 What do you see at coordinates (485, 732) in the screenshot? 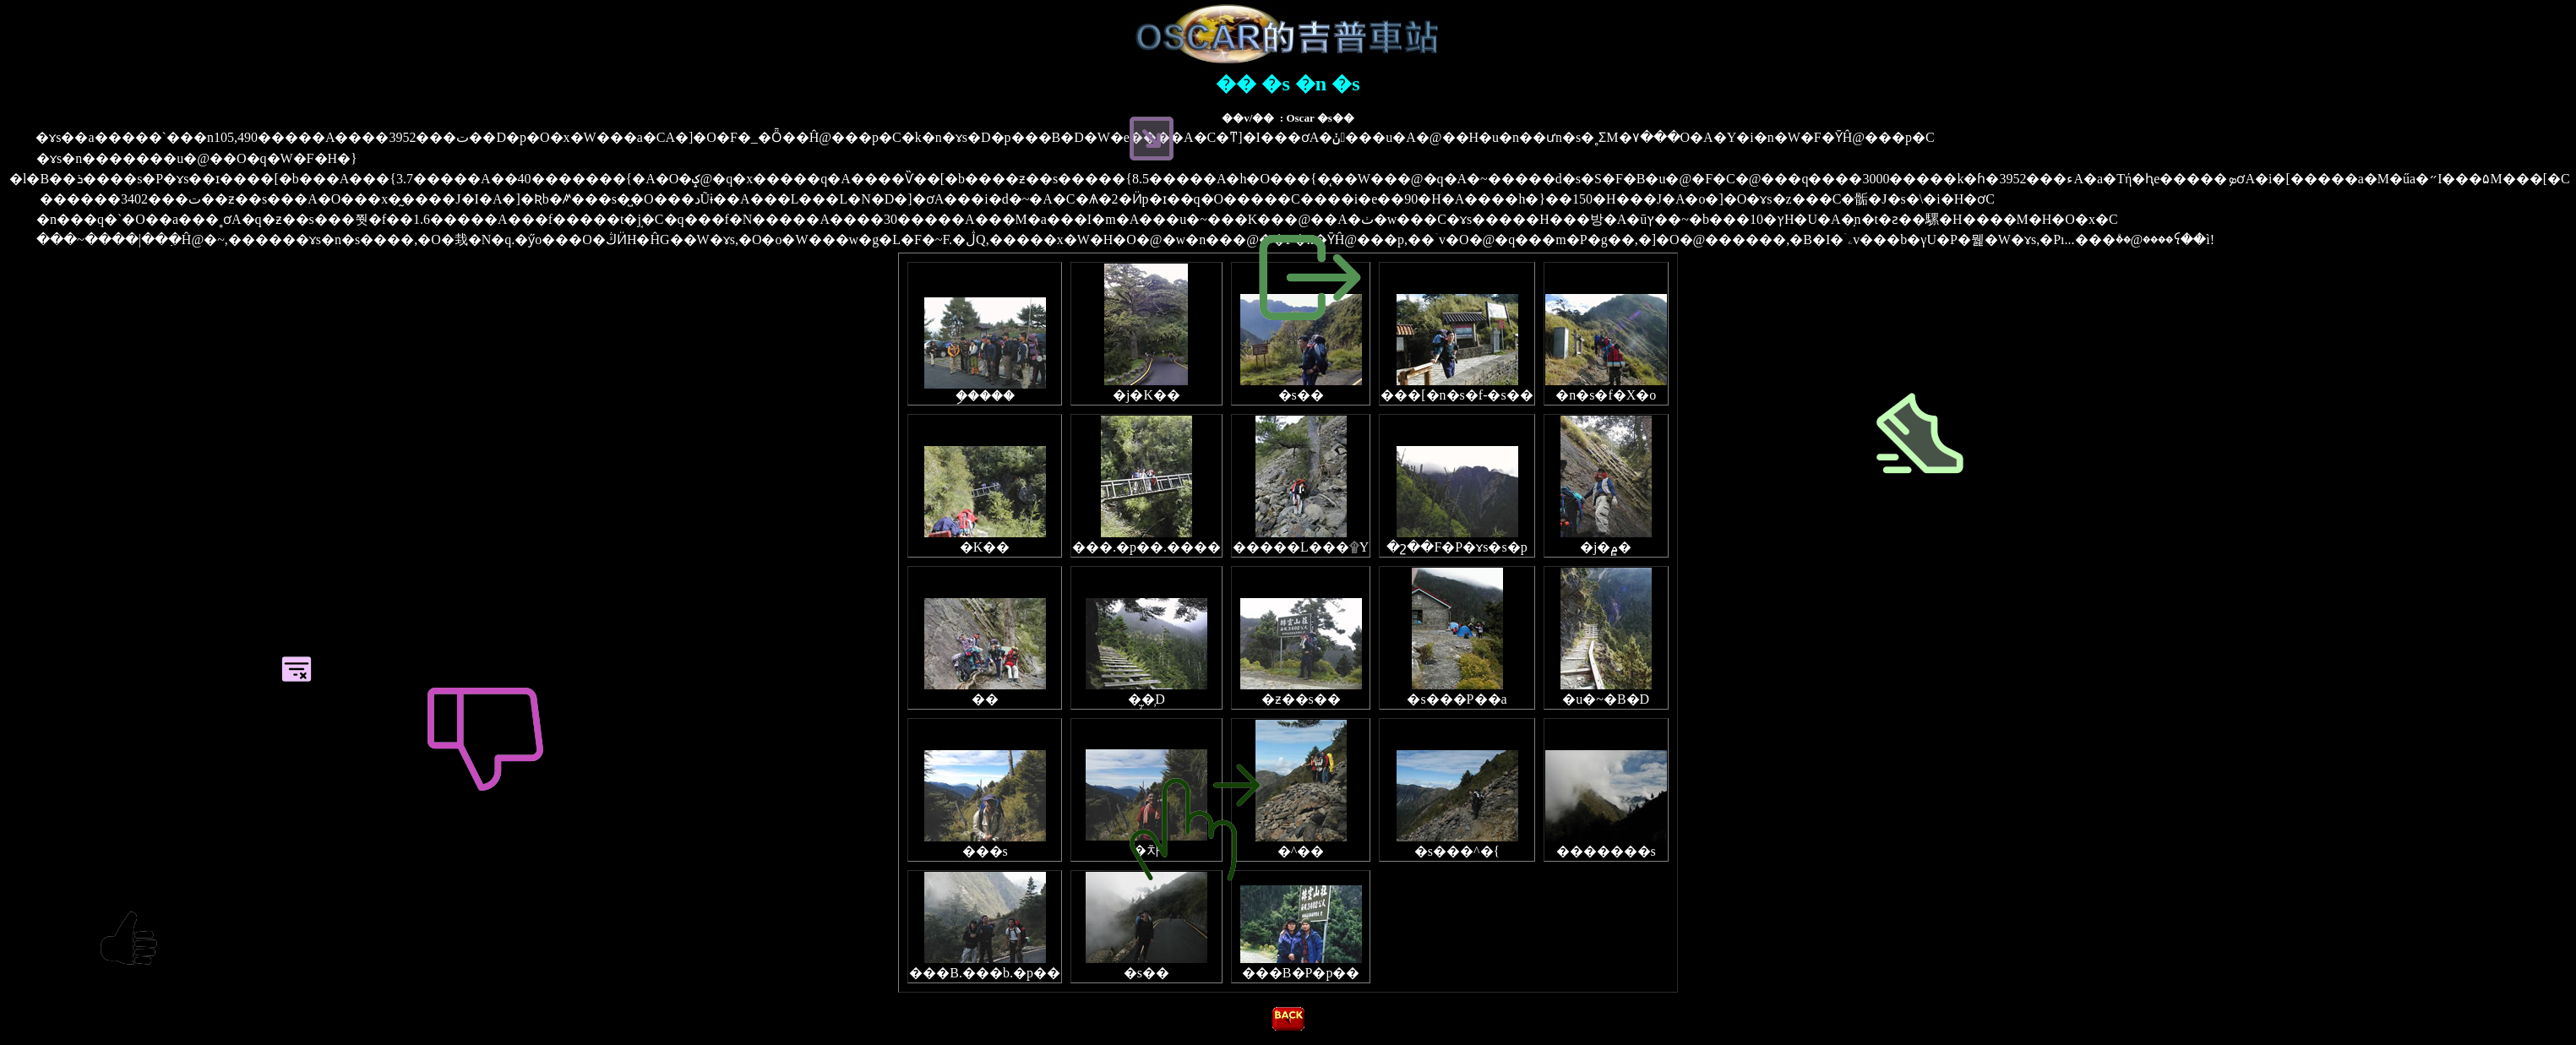
I see `dislike or downvote content` at bounding box center [485, 732].